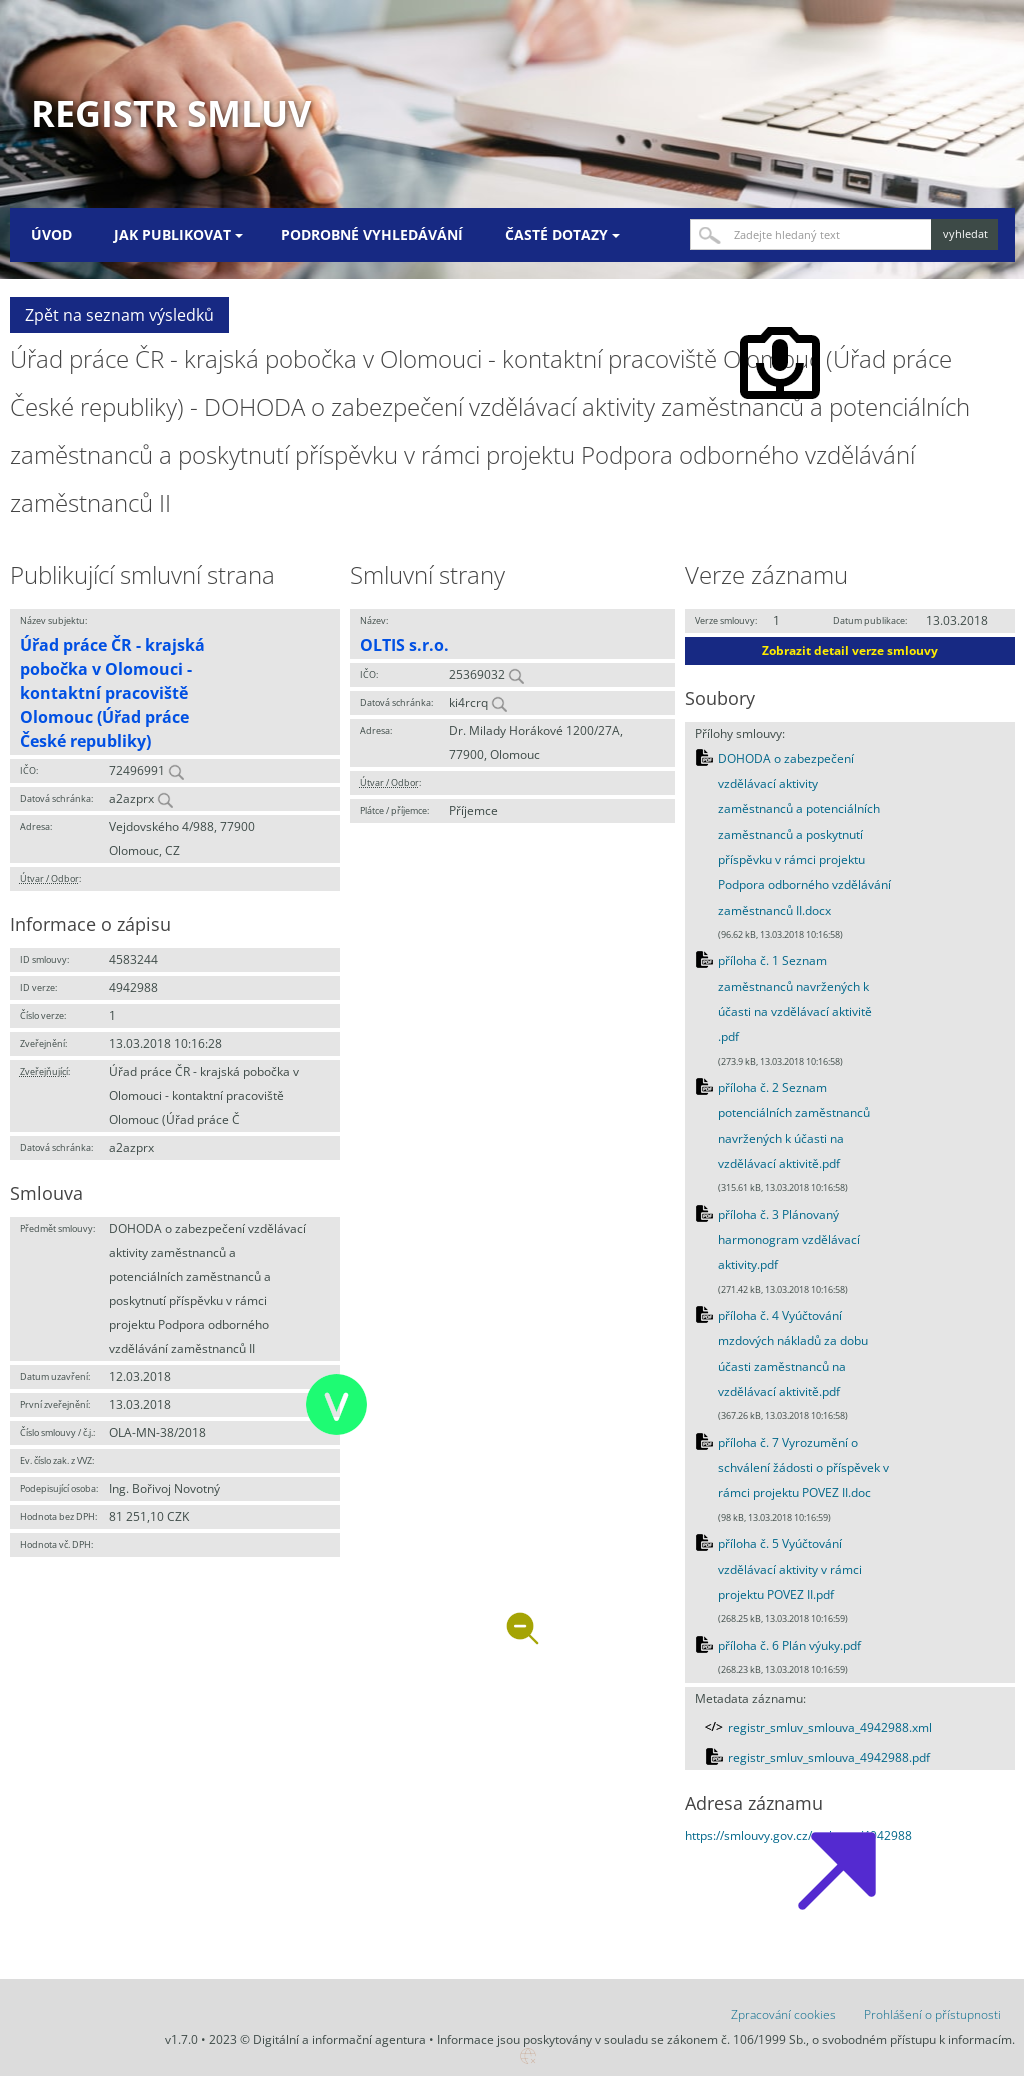 This screenshot has width=1024, height=2076. What do you see at coordinates (837, 1871) in the screenshot?
I see `open link in a new tab or window` at bounding box center [837, 1871].